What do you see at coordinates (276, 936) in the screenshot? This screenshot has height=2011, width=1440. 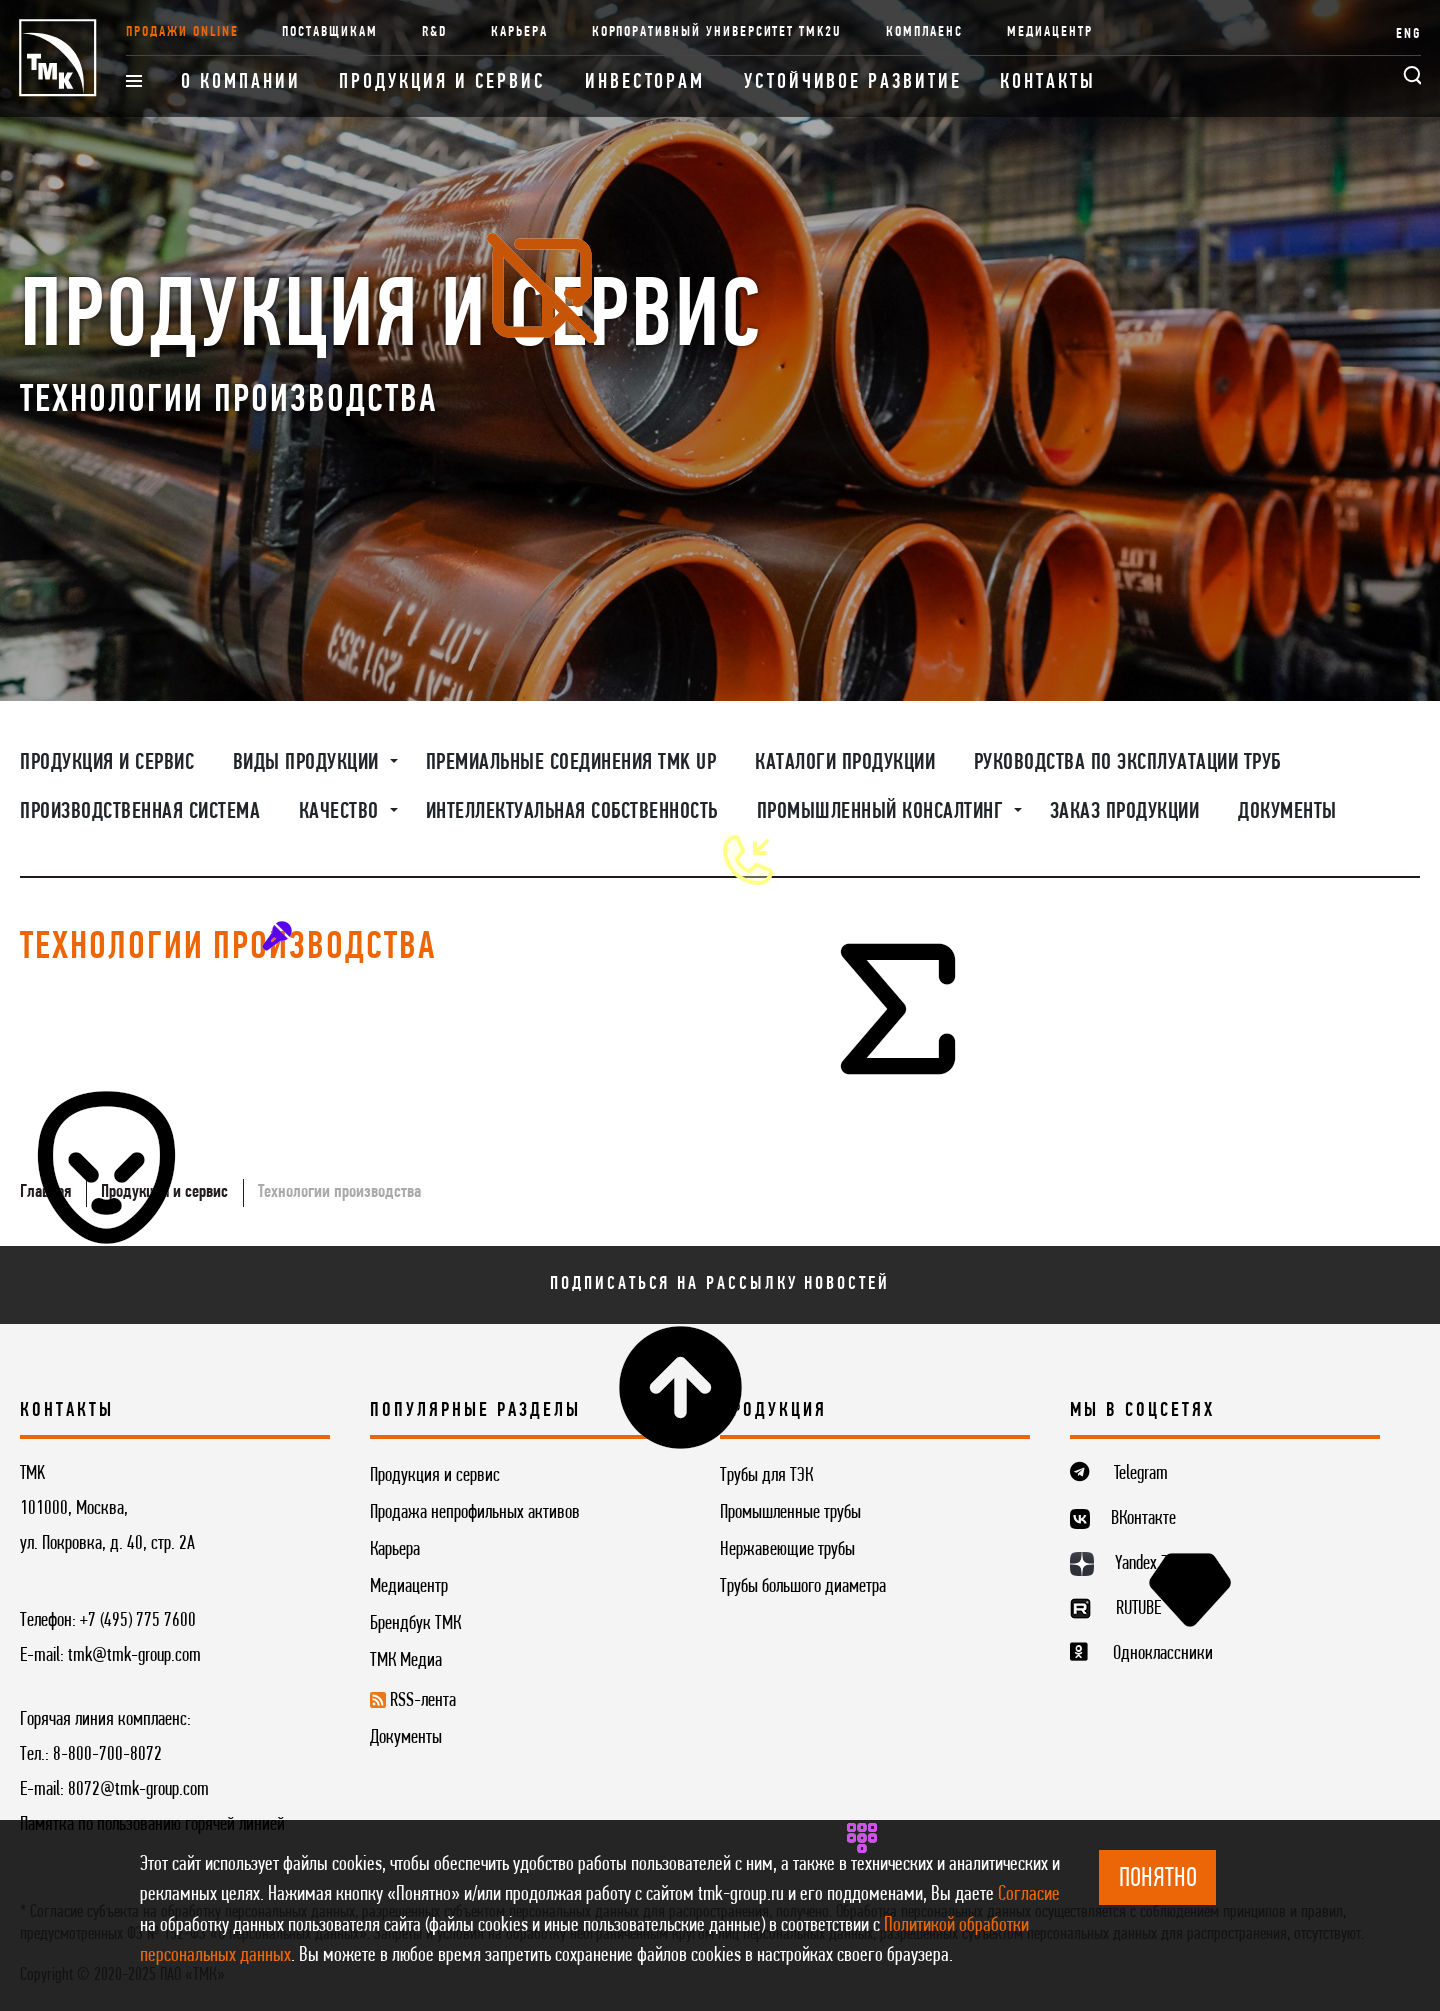 I see `access voice recording or audio input` at bounding box center [276, 936].